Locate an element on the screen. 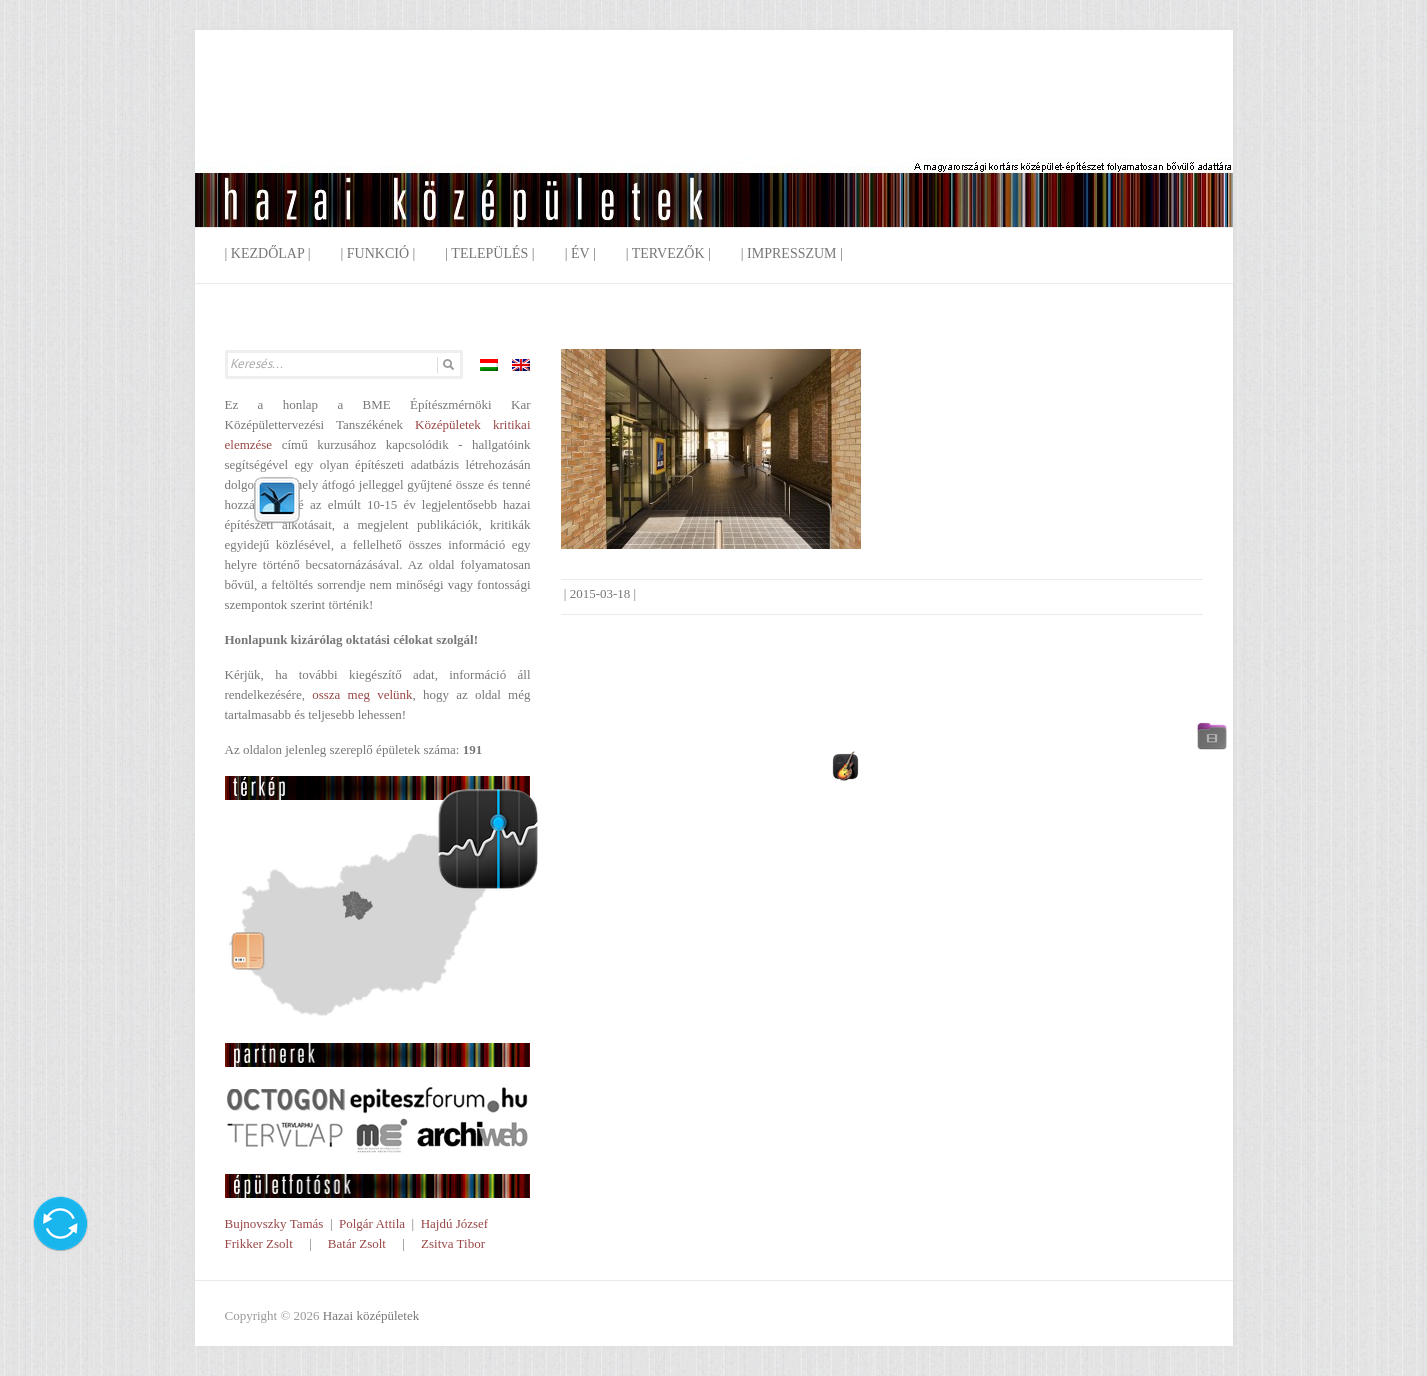 Image resolution: width=1427 pixels, height=1376 pixels. open shotwell photo manager is located at coordinates (277, 500).